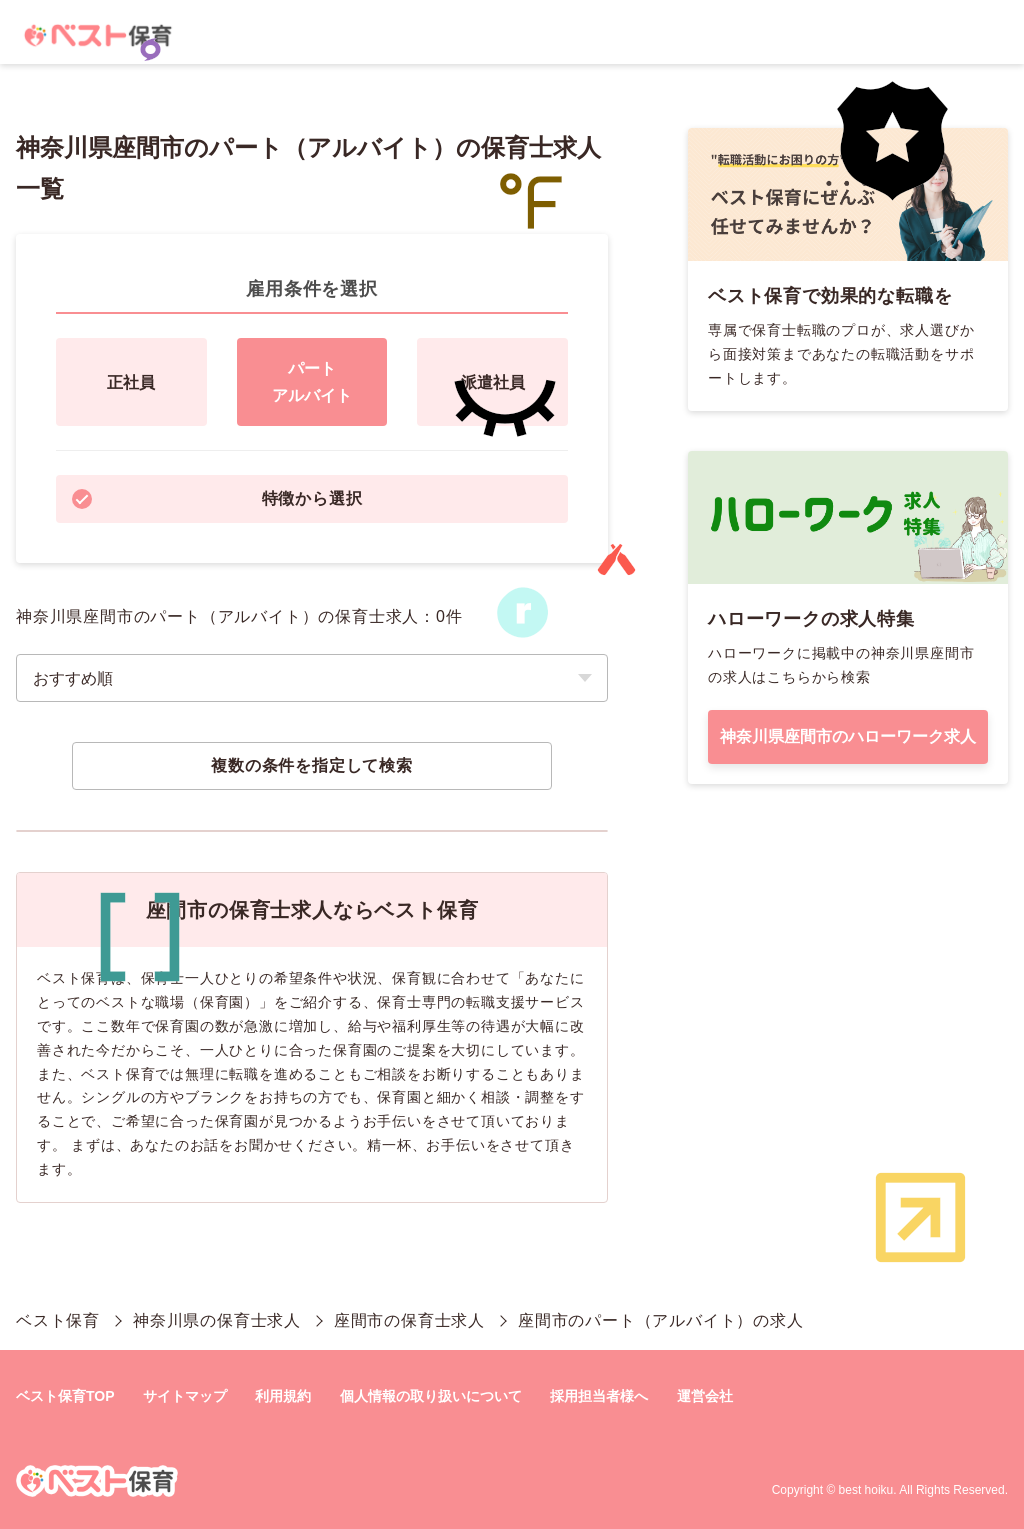  What do you see at coordinates (140, 937) in the screenshot?
I see `view or edit code brackets` at bounding box center [140, 937].